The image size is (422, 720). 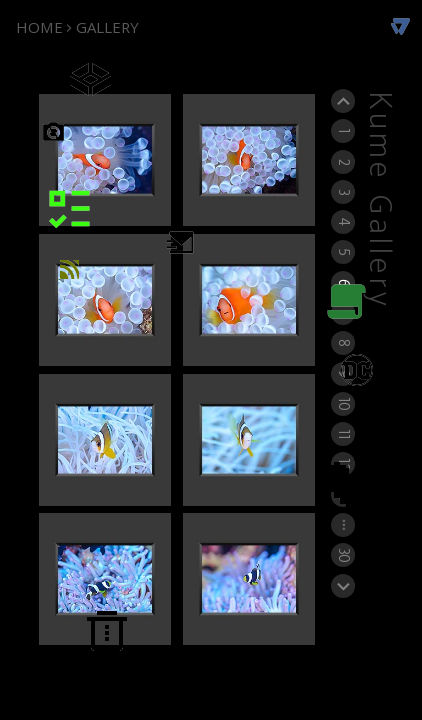 What do you see at coordinates (69, 208) in the screenshot?
I see `view completed tasks in a checklist` at bounding box center [69, 208].